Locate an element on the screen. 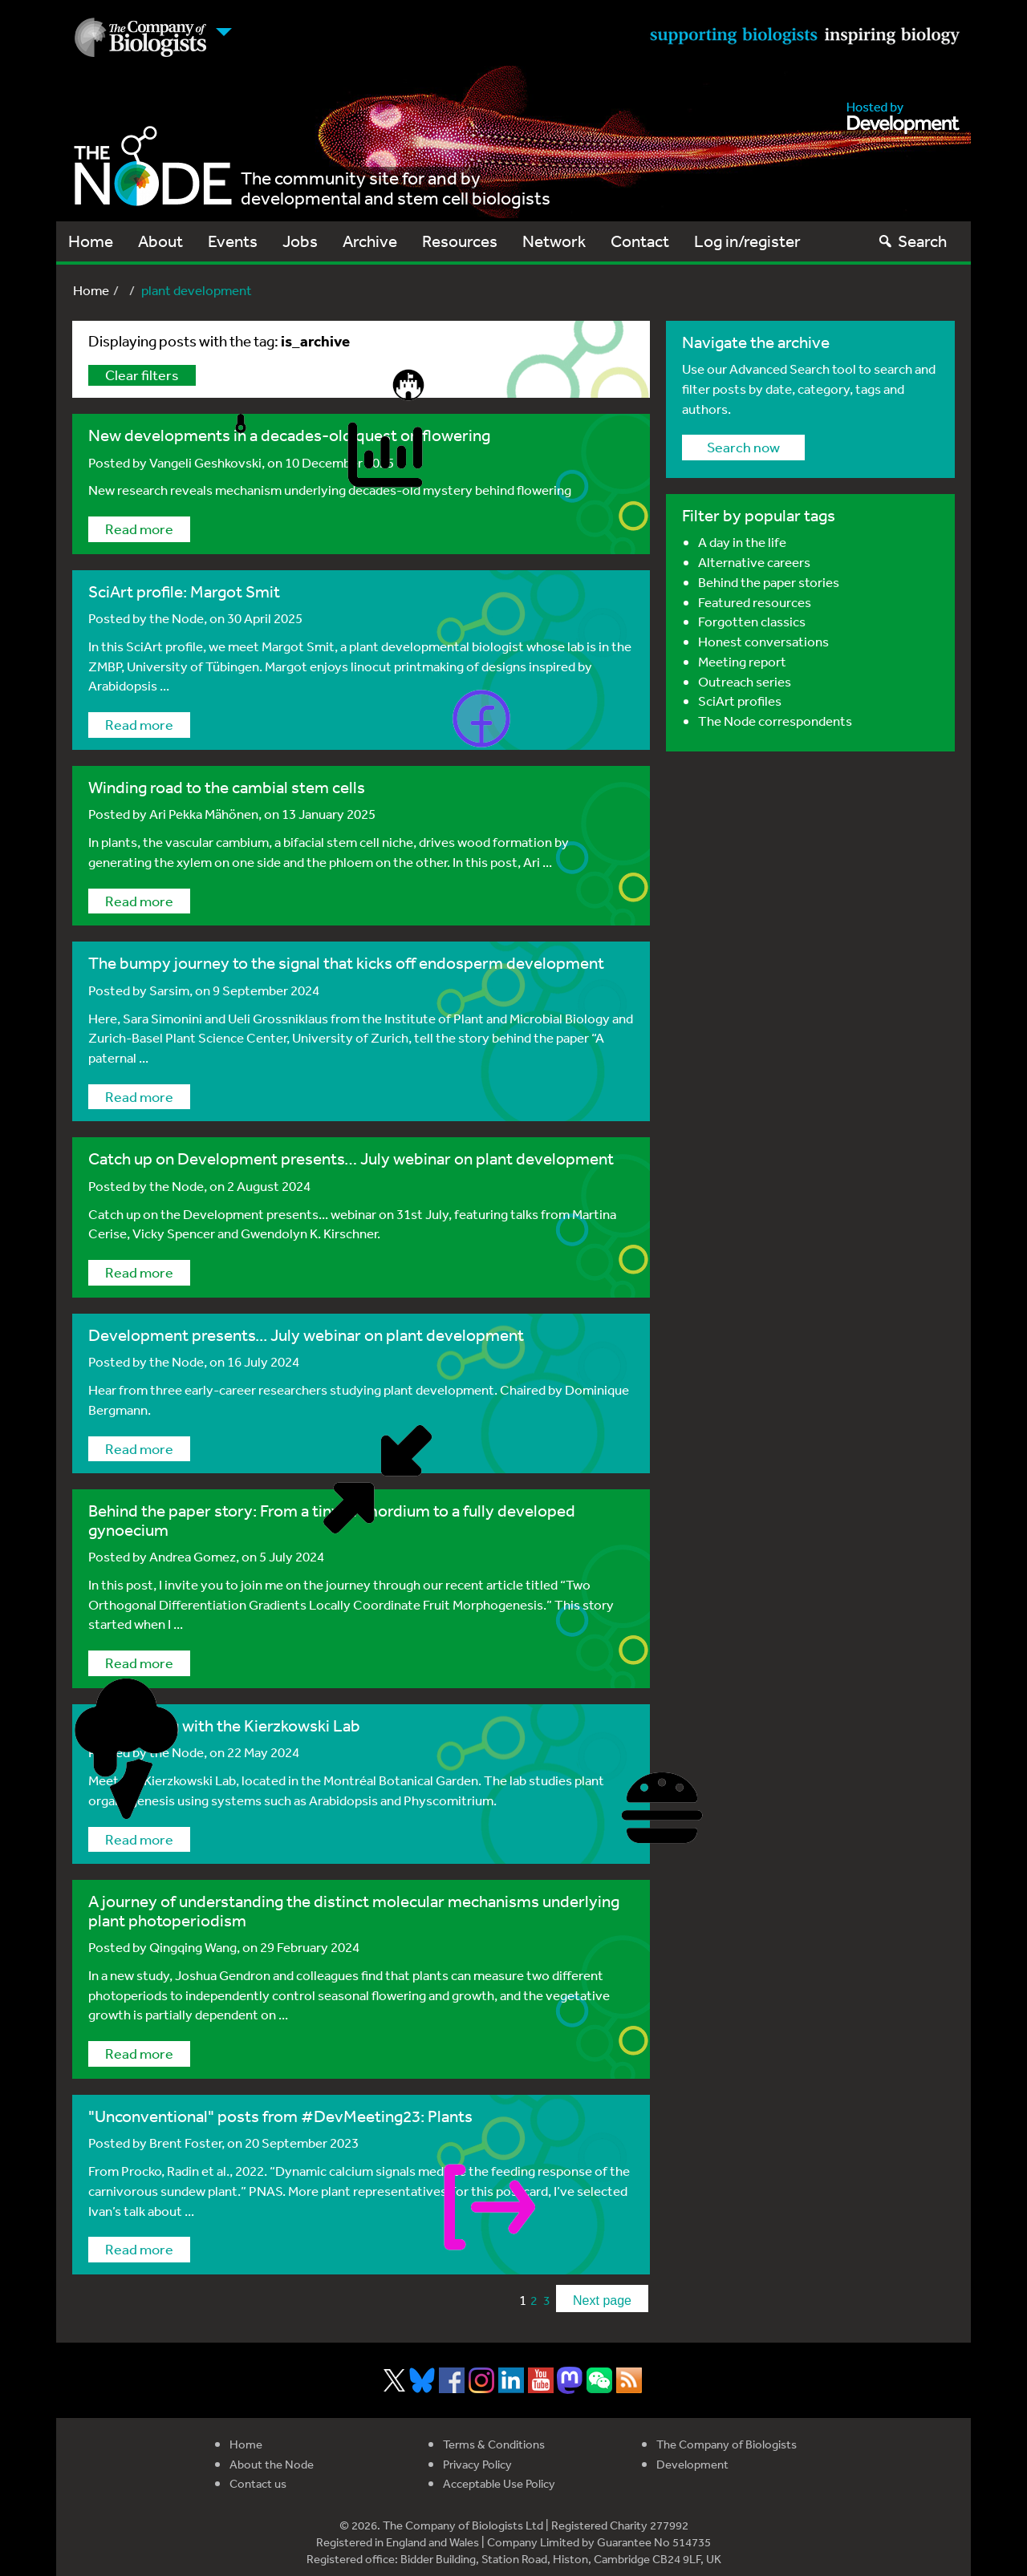 This screenshot has width=1027, height=2576. browse desserts or sweet treats is located at coordinates (126, 1748).